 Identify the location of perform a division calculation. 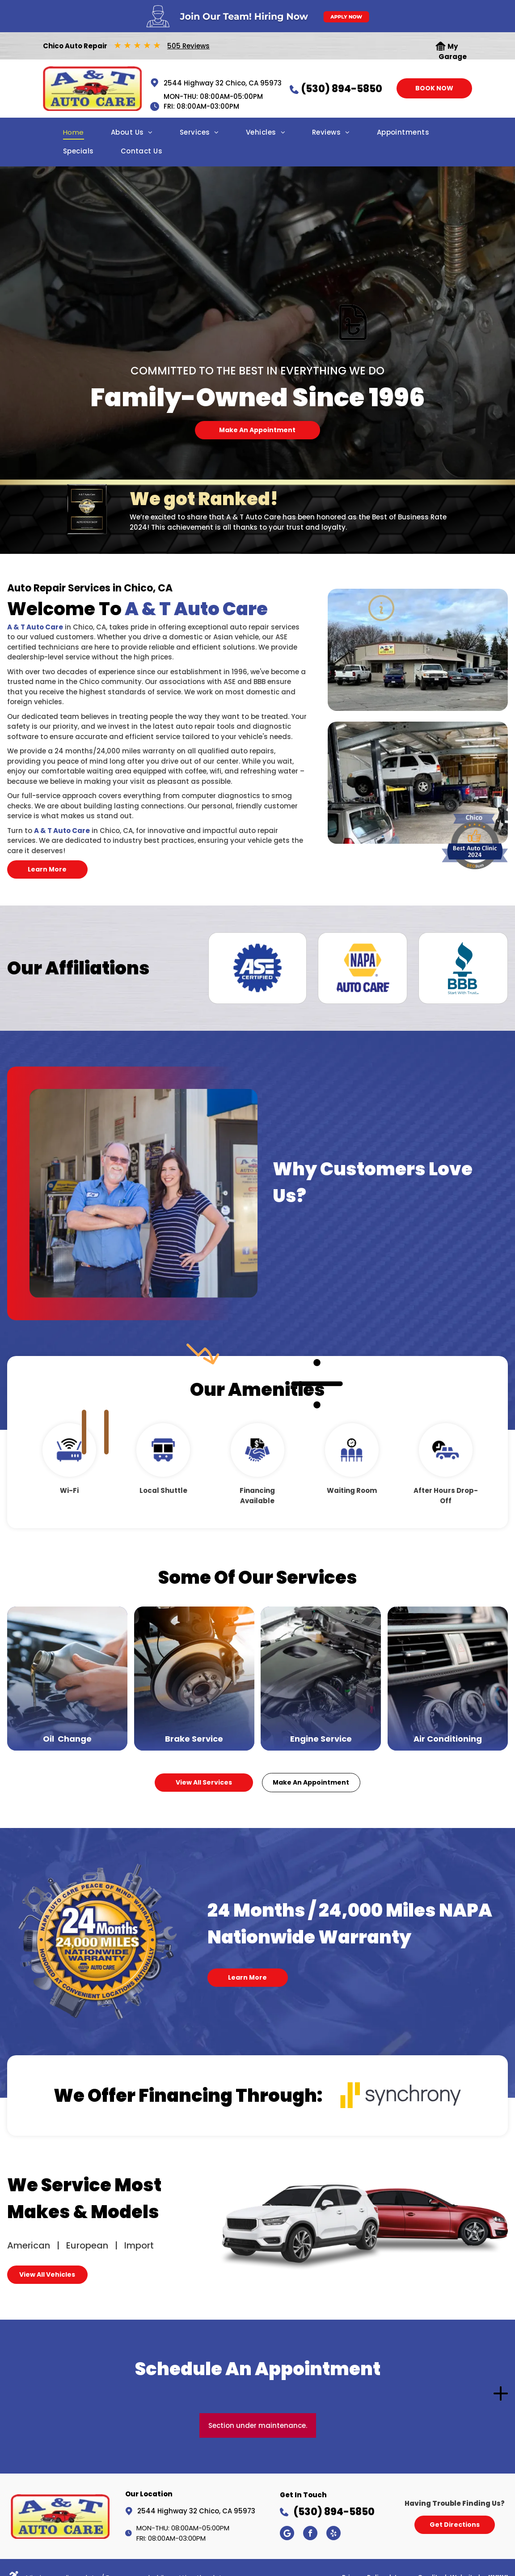
(317, 1384).